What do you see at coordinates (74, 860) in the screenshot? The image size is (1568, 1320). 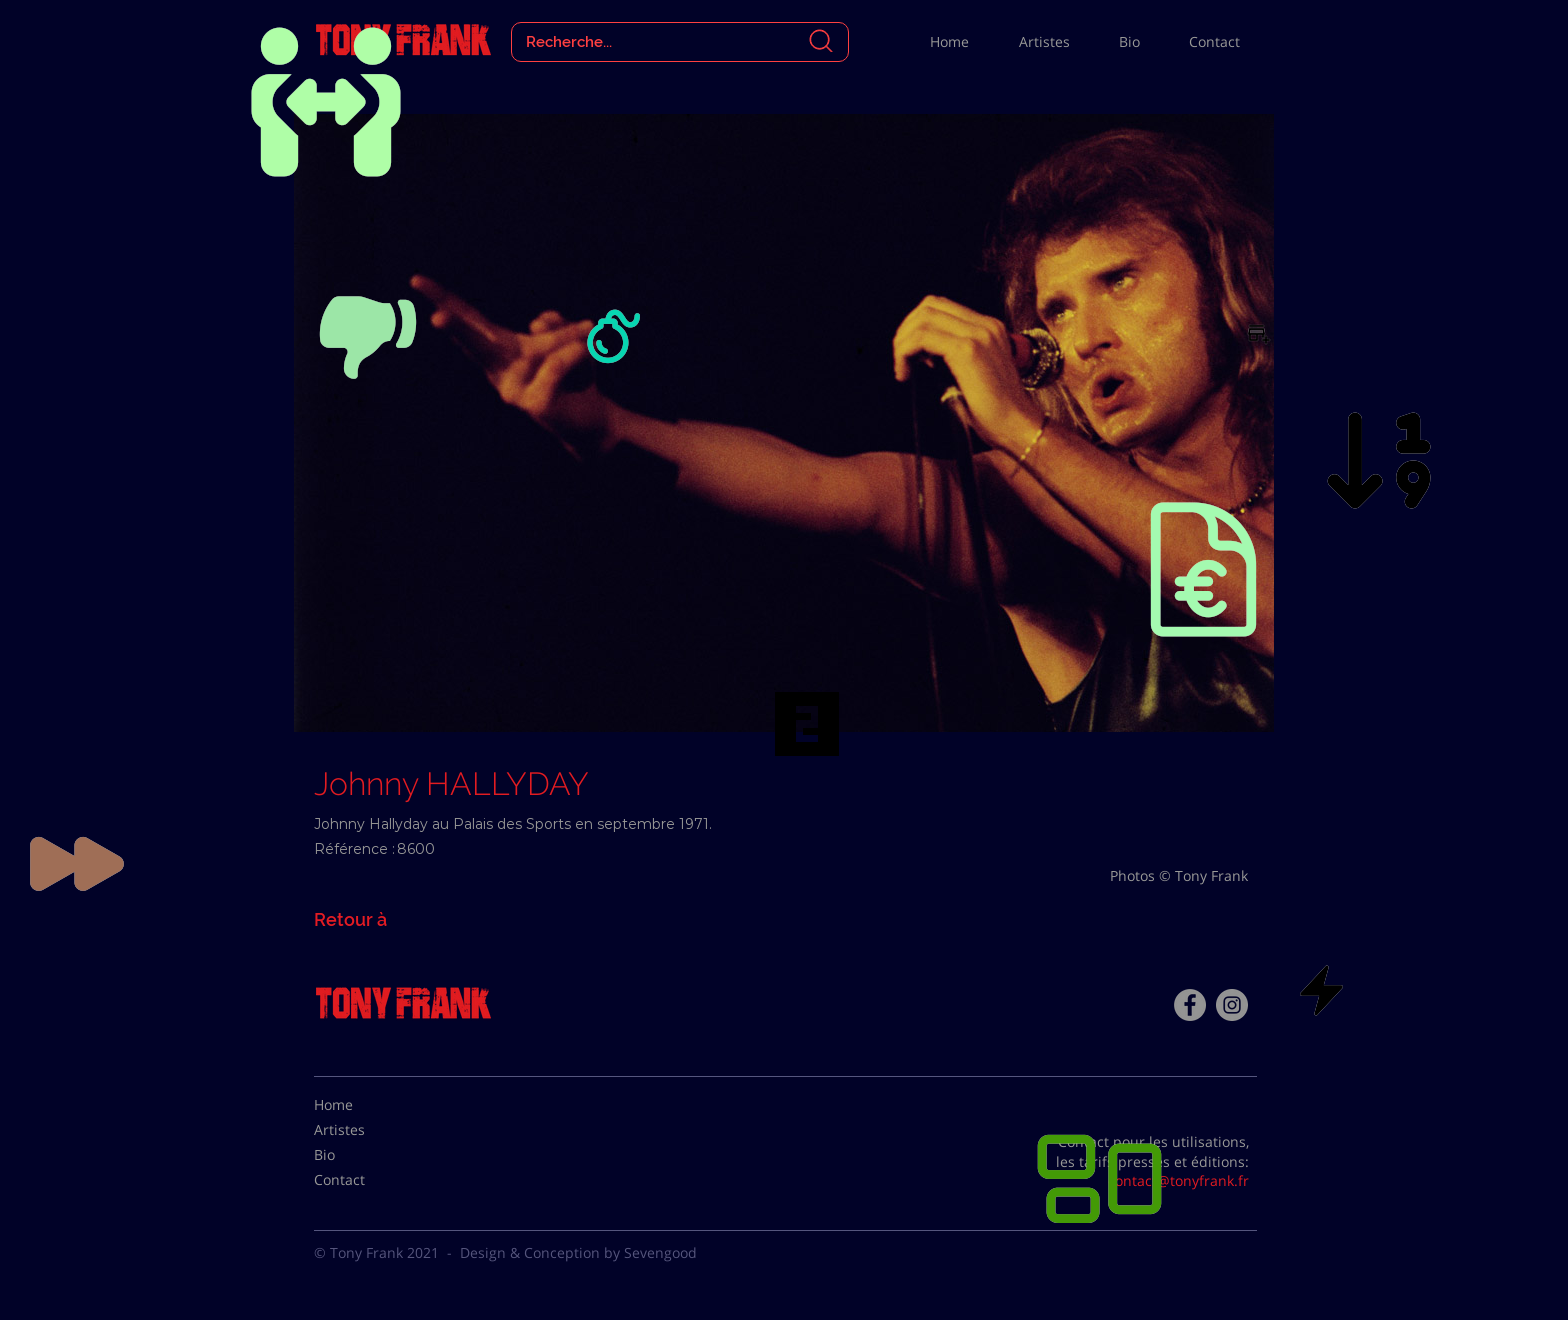 I see `skip to the next track` at bounding box center [74, 860].